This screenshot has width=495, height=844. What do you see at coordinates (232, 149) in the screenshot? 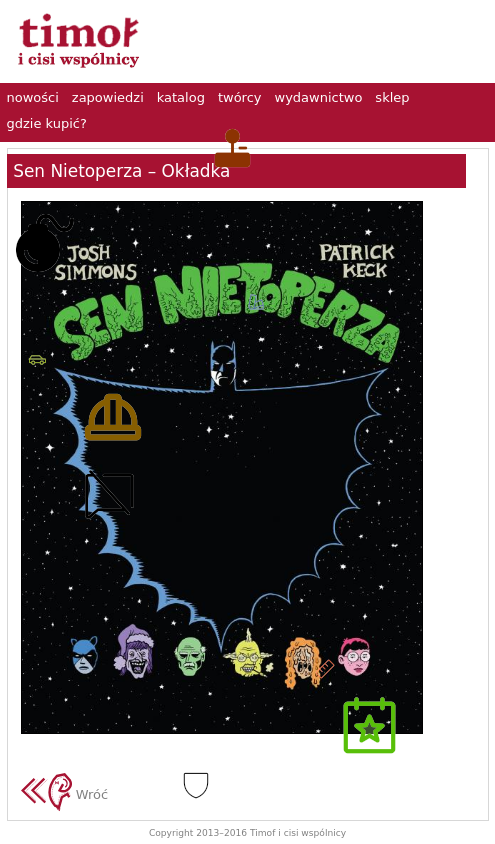
I see `access game controls or gaming settings` at bounding box center [232, 149].